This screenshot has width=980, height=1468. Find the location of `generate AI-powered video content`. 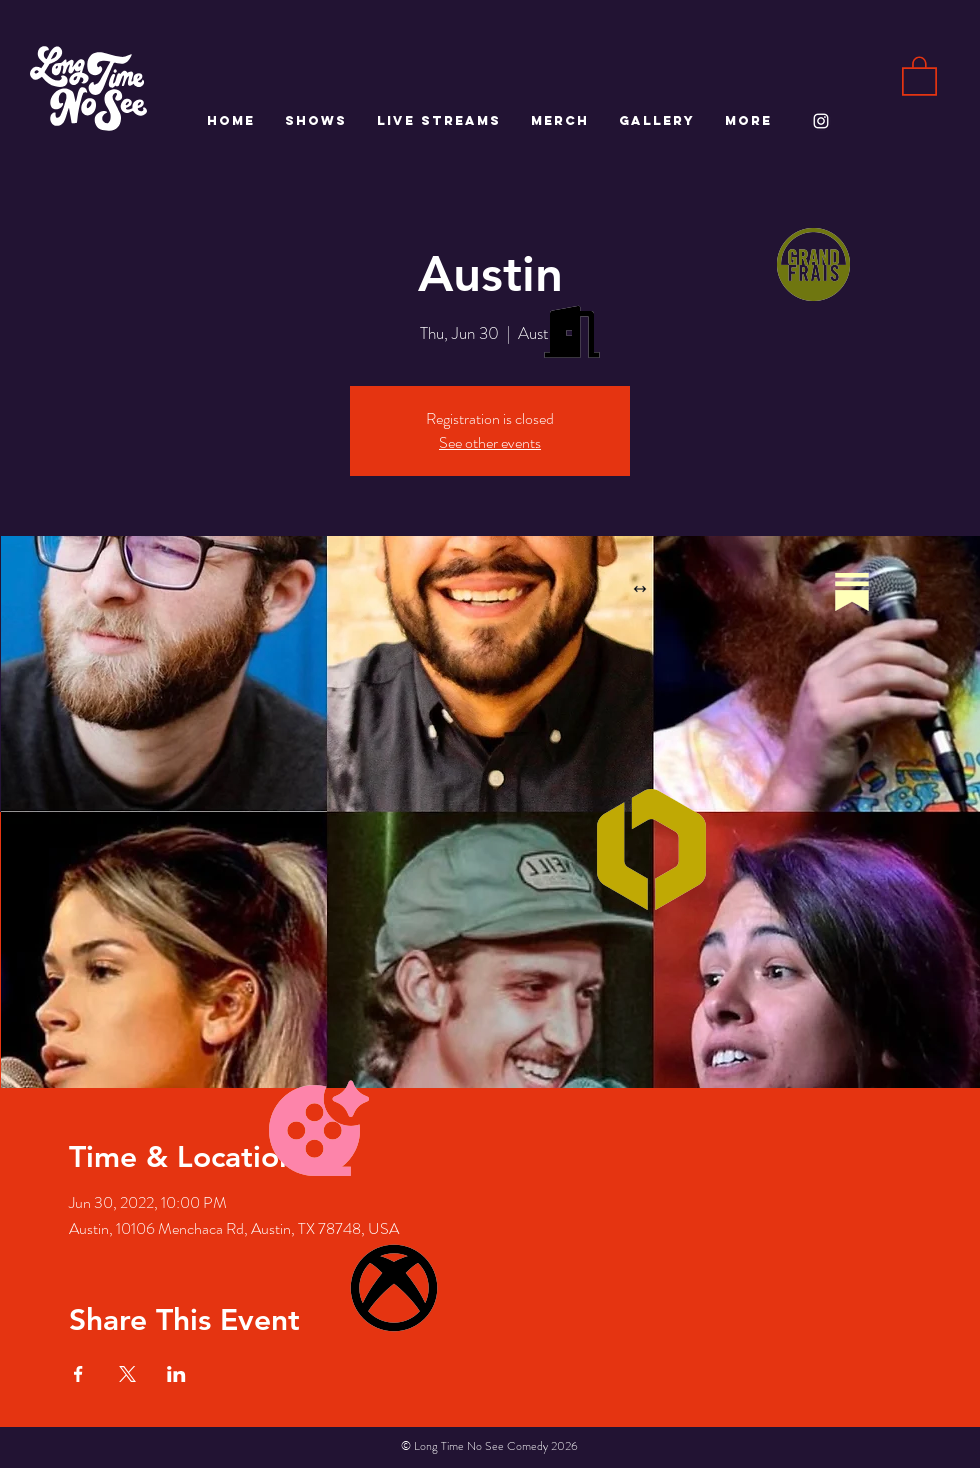

generate AI-powered video content is located at coordinates (314, 1130).